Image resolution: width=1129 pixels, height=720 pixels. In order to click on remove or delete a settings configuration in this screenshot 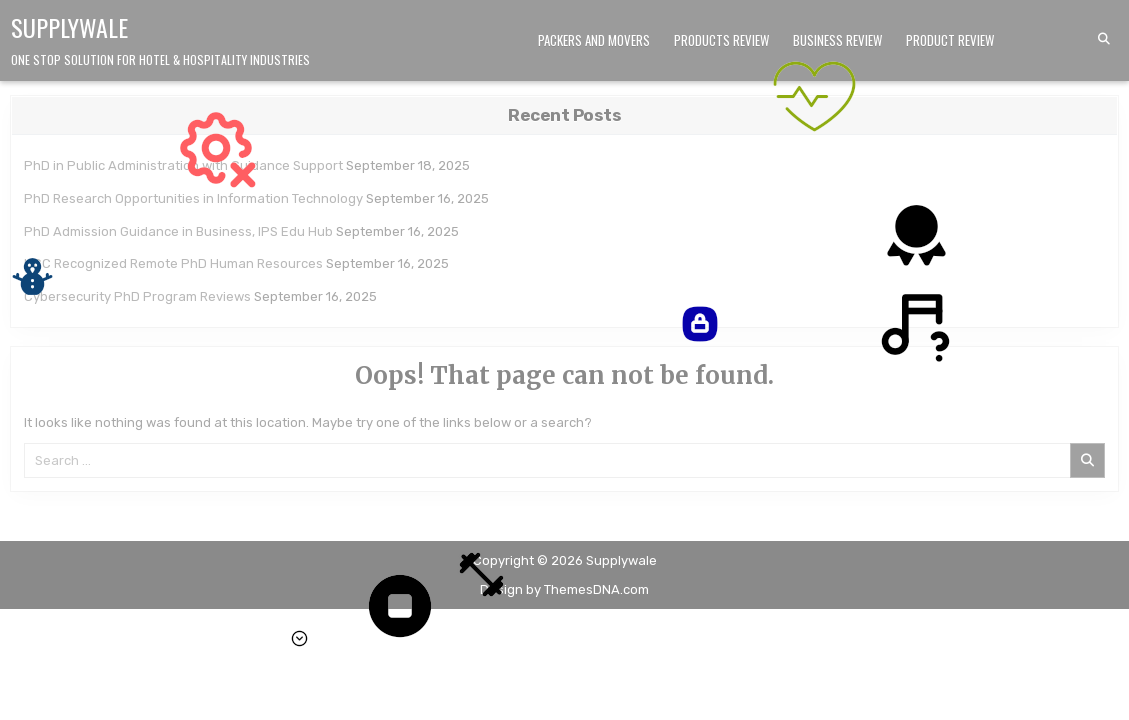, I will do `click(216, 148)`.